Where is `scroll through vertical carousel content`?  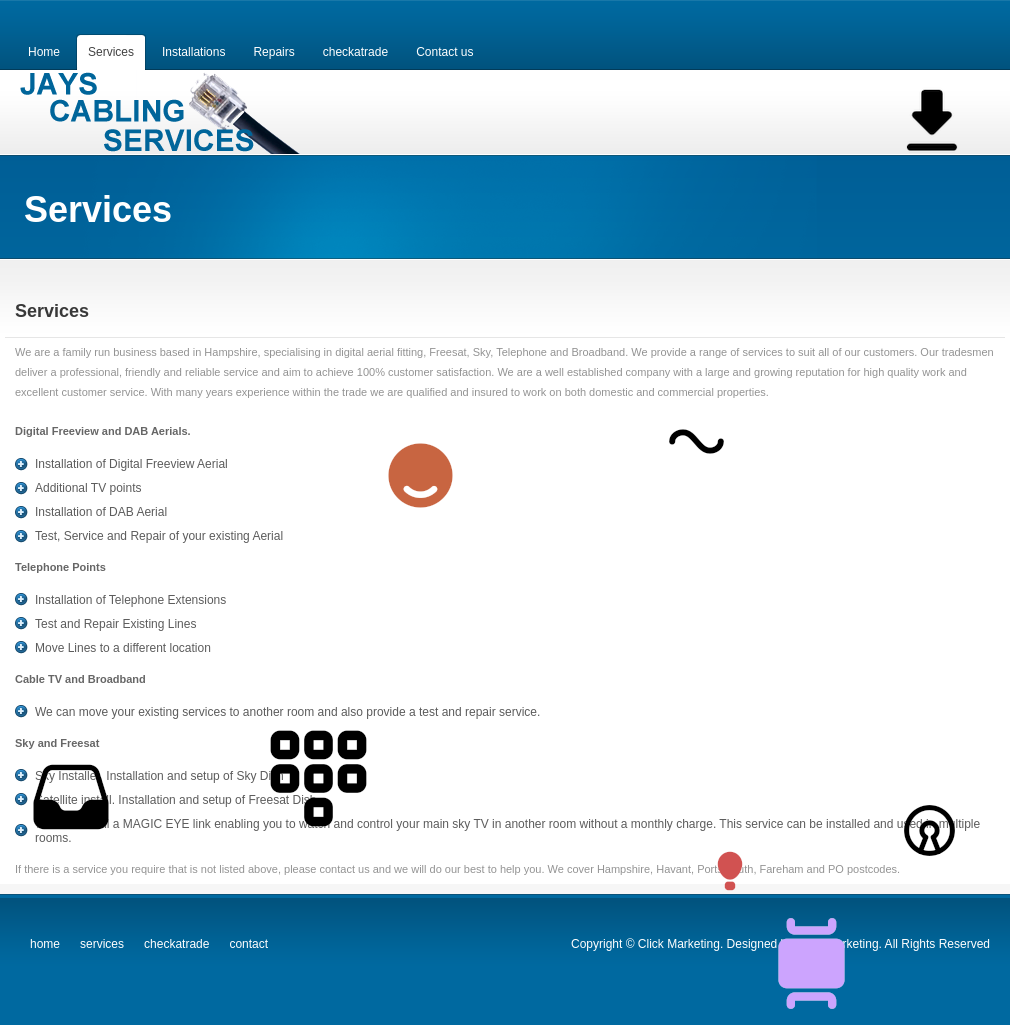
scroll through vertical carousel content is located at coordinates (811, 963).